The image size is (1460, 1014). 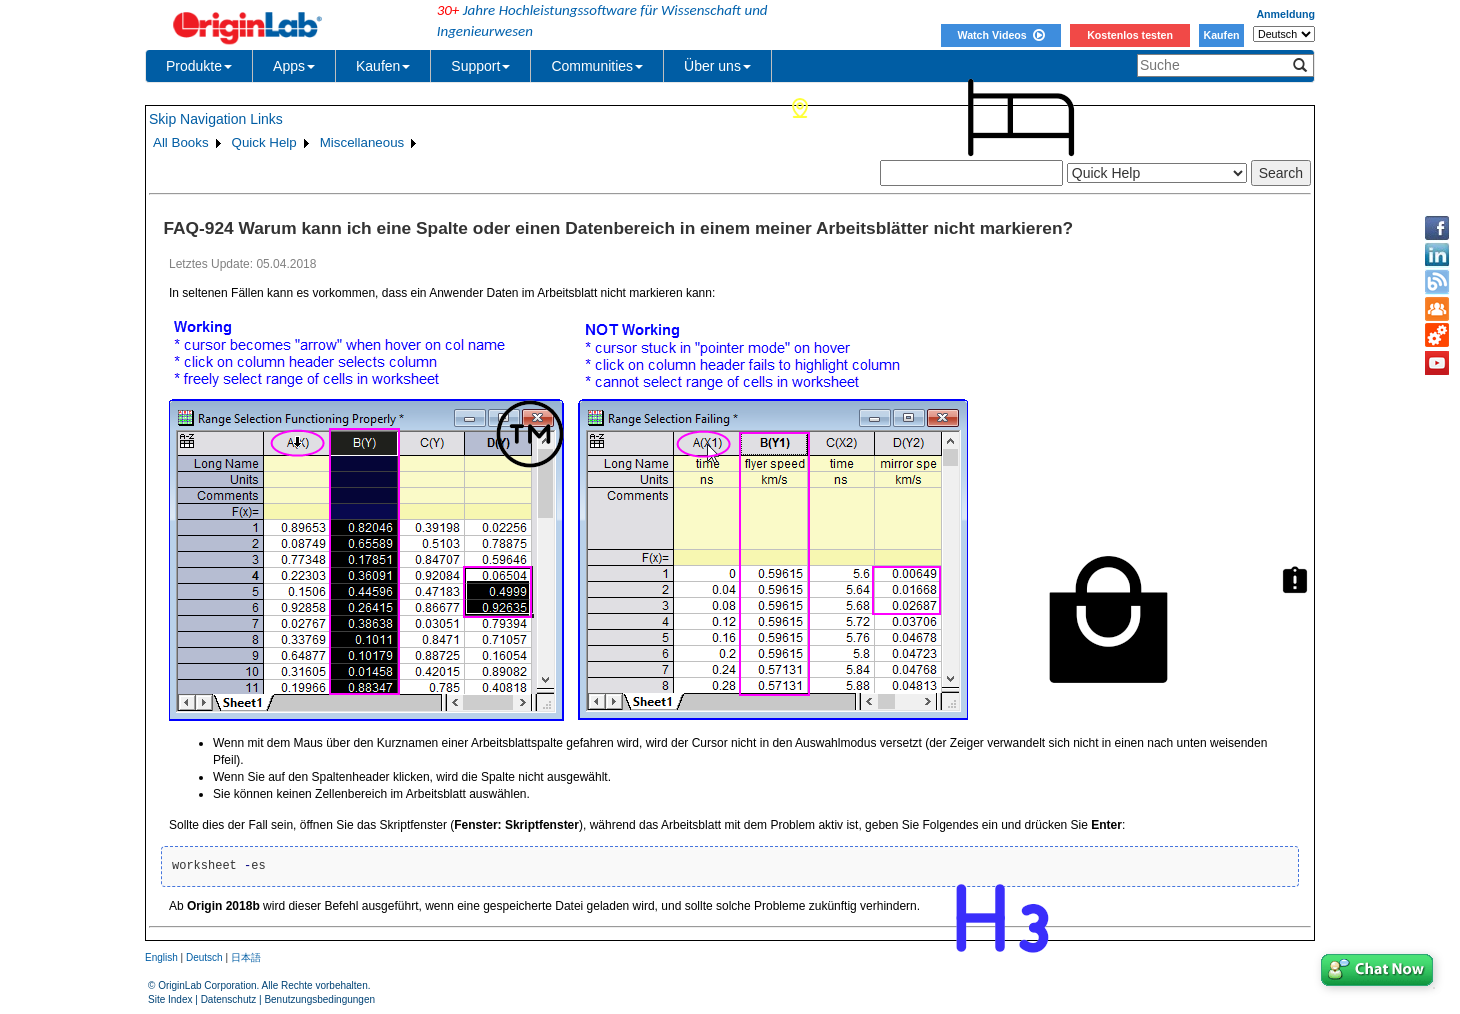 I want to click on indicates trademarked content or branding, so click(x=530, y=434).